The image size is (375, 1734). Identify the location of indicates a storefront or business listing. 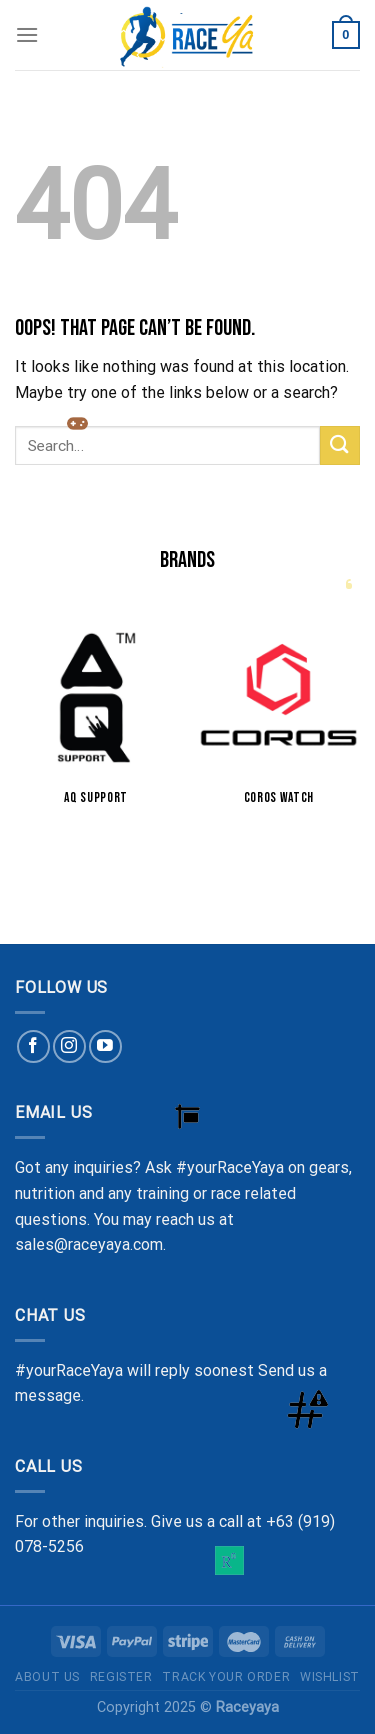
(187, 1116).